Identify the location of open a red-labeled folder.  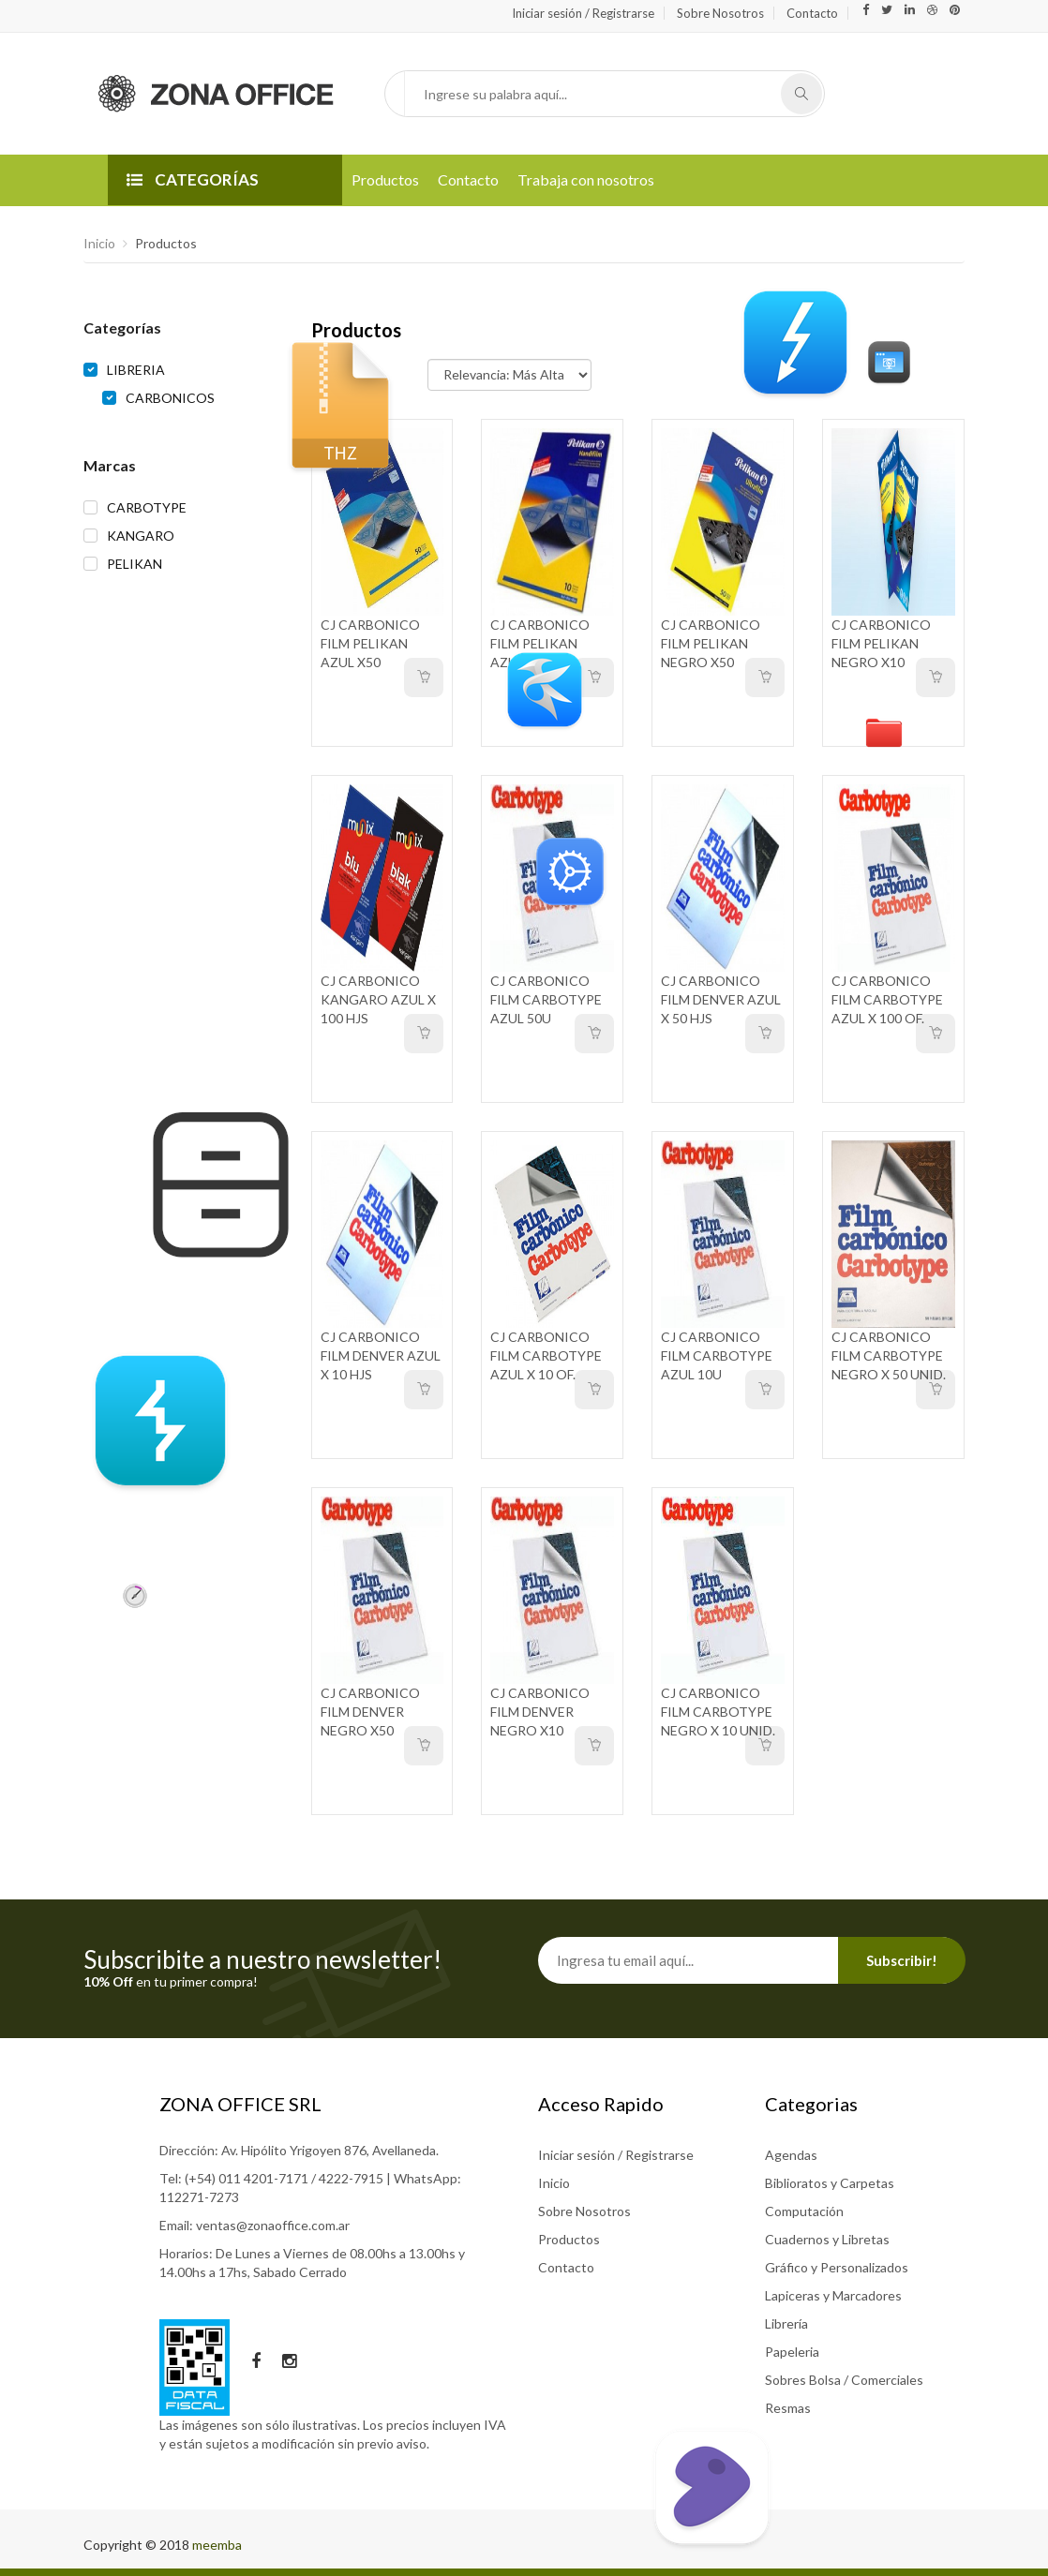
(884, 733).